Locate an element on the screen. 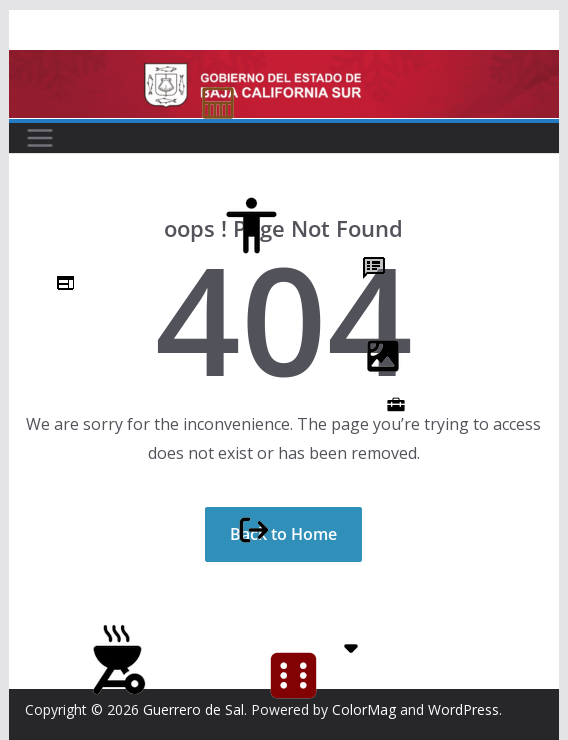  access outdoor grilling or barbecue features is located at coordinates (117, 659).